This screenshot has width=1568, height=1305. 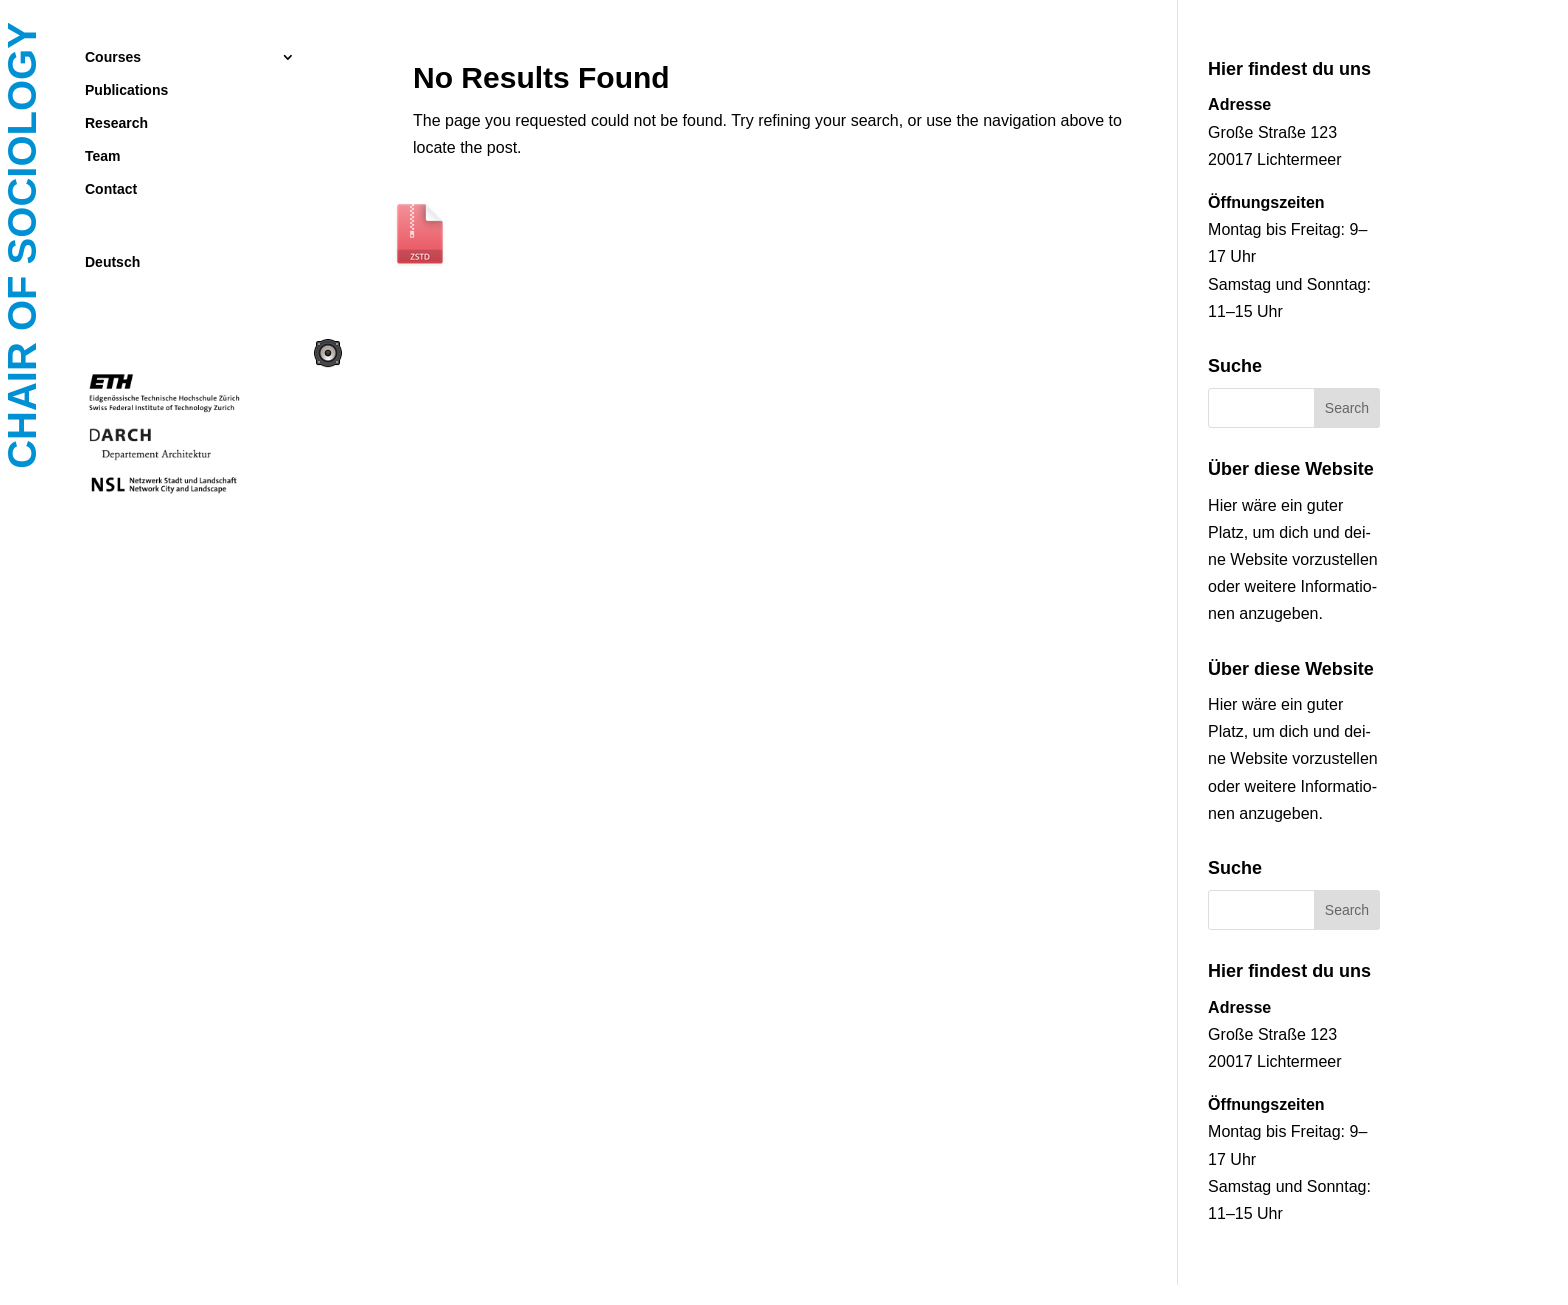 I want to click on adjust speaker or audio output settings, so click(x=328, y=353).